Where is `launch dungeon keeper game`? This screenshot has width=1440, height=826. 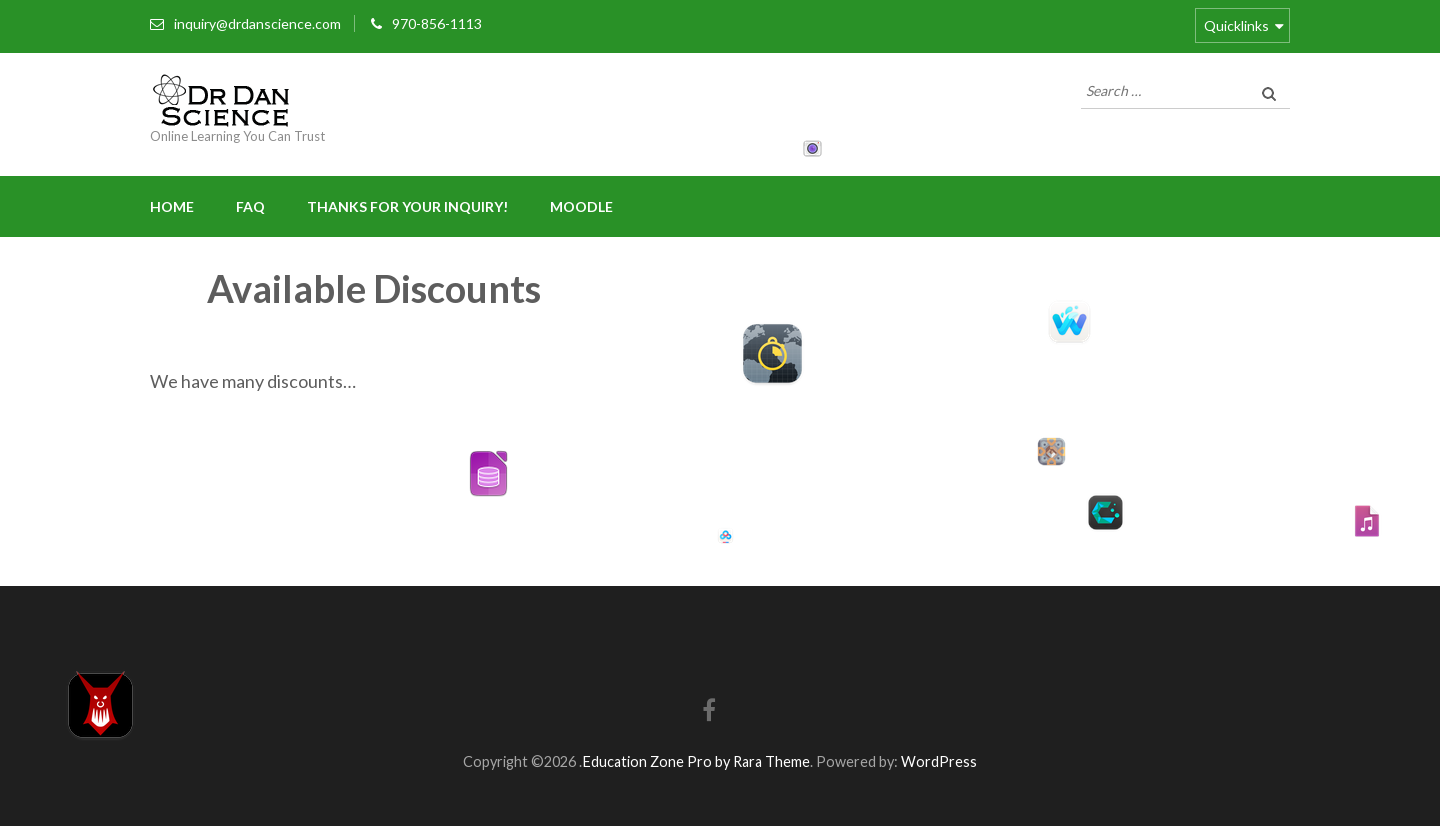 launch dungeon keeper game is located at coordinates (100, 705).